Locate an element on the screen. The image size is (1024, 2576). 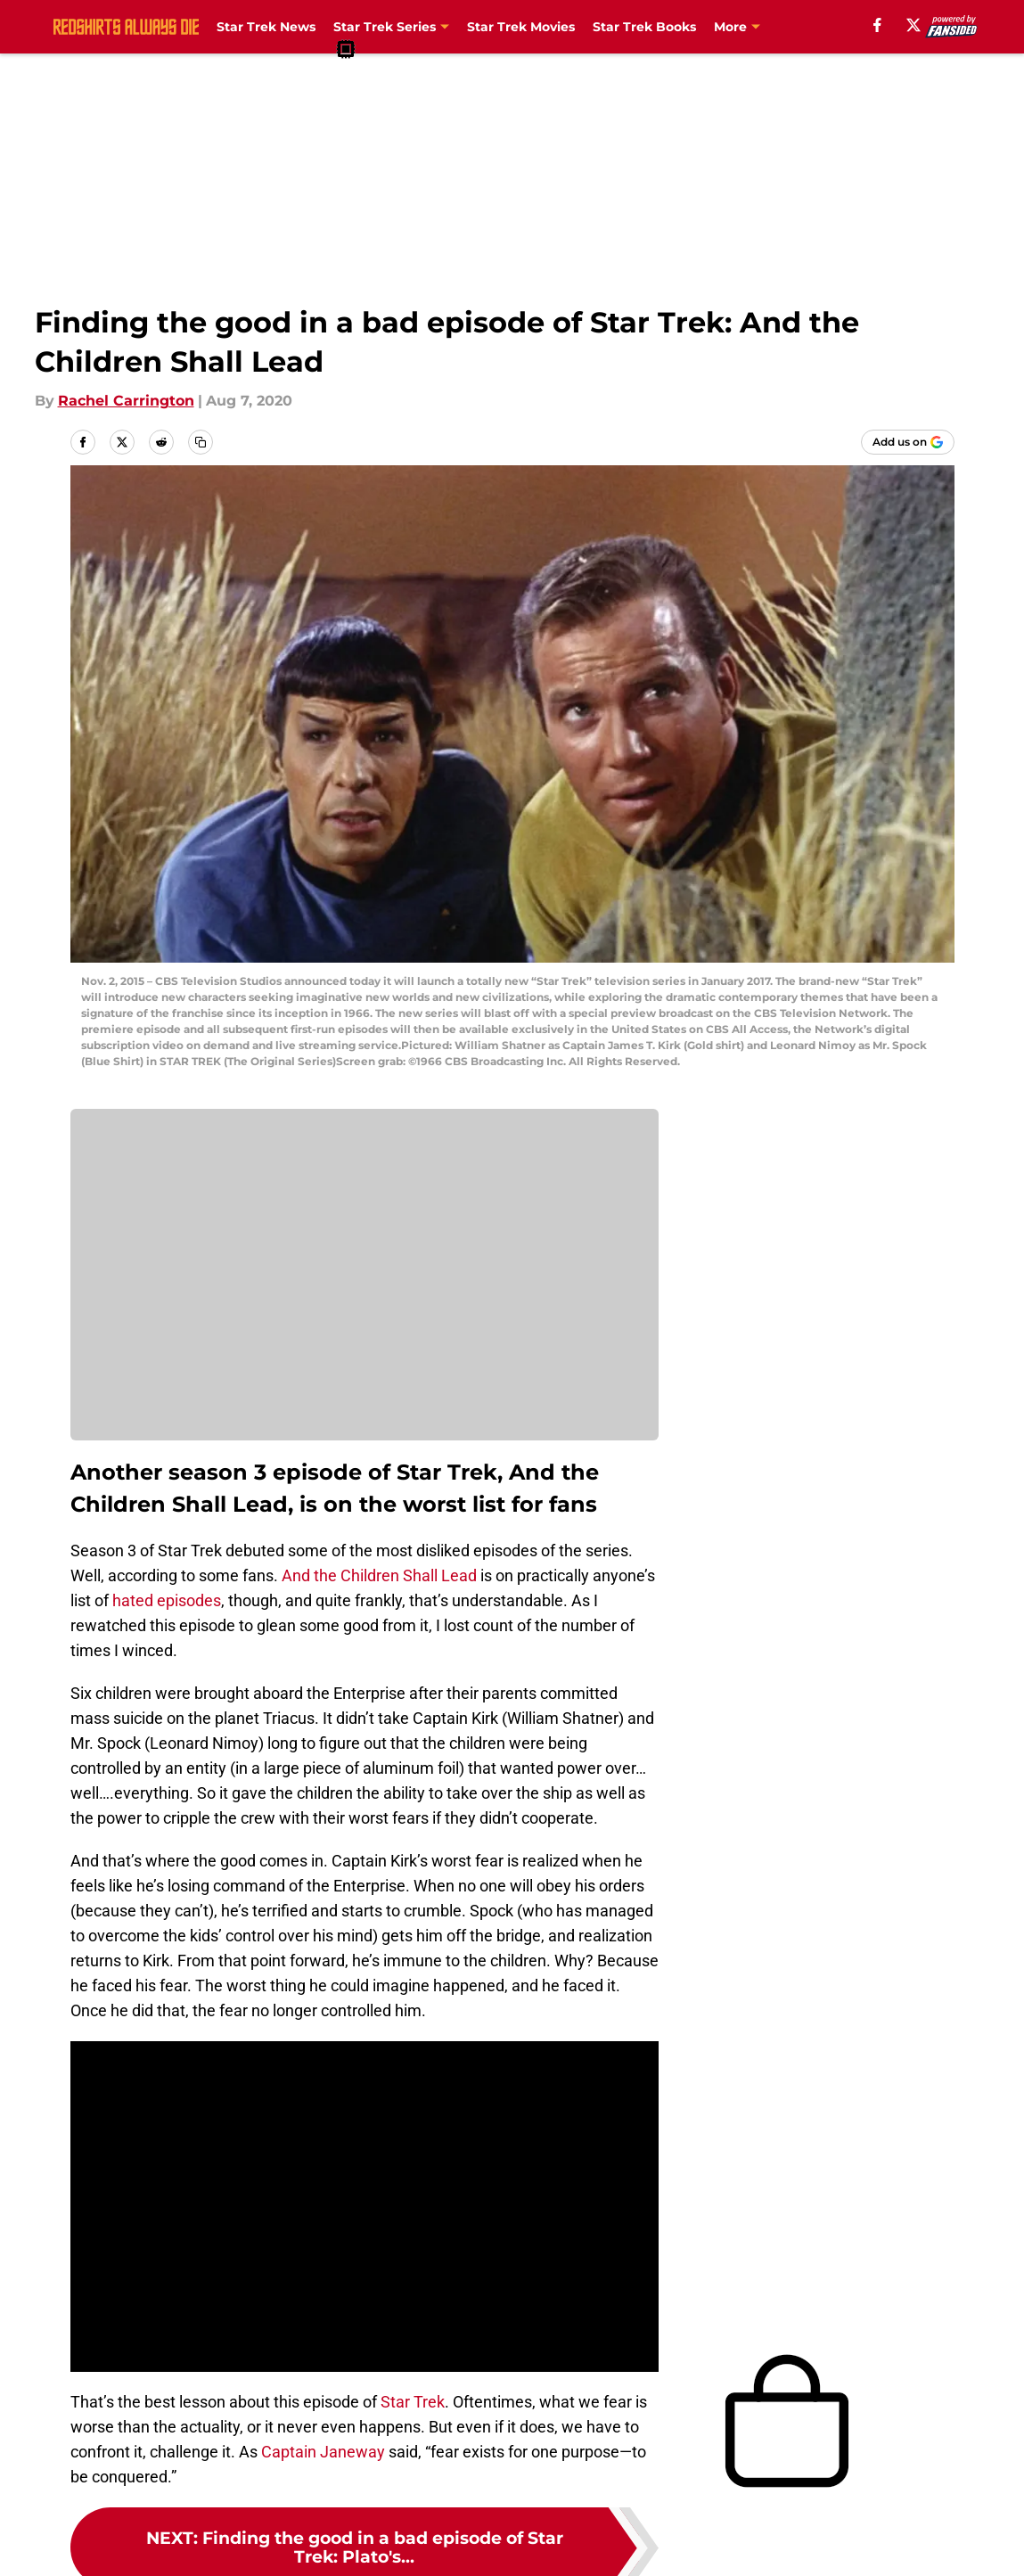
view your shopping bag is located at coordinates (787, 2421).